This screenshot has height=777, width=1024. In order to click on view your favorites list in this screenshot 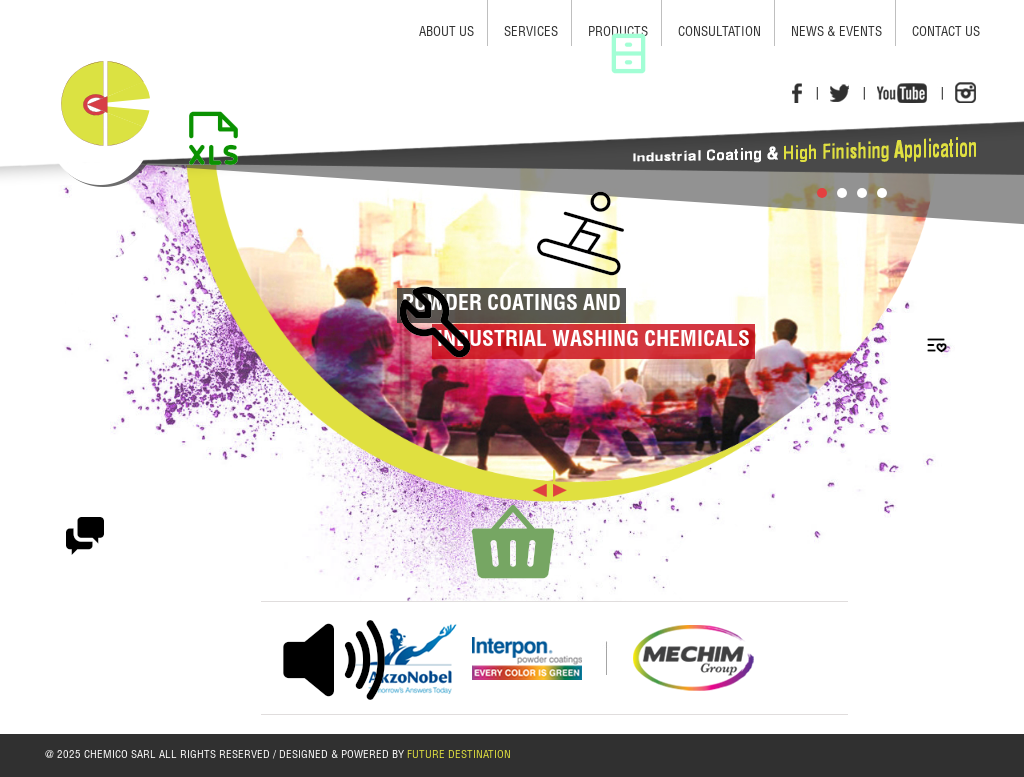, I will do `click(936, 345)`.